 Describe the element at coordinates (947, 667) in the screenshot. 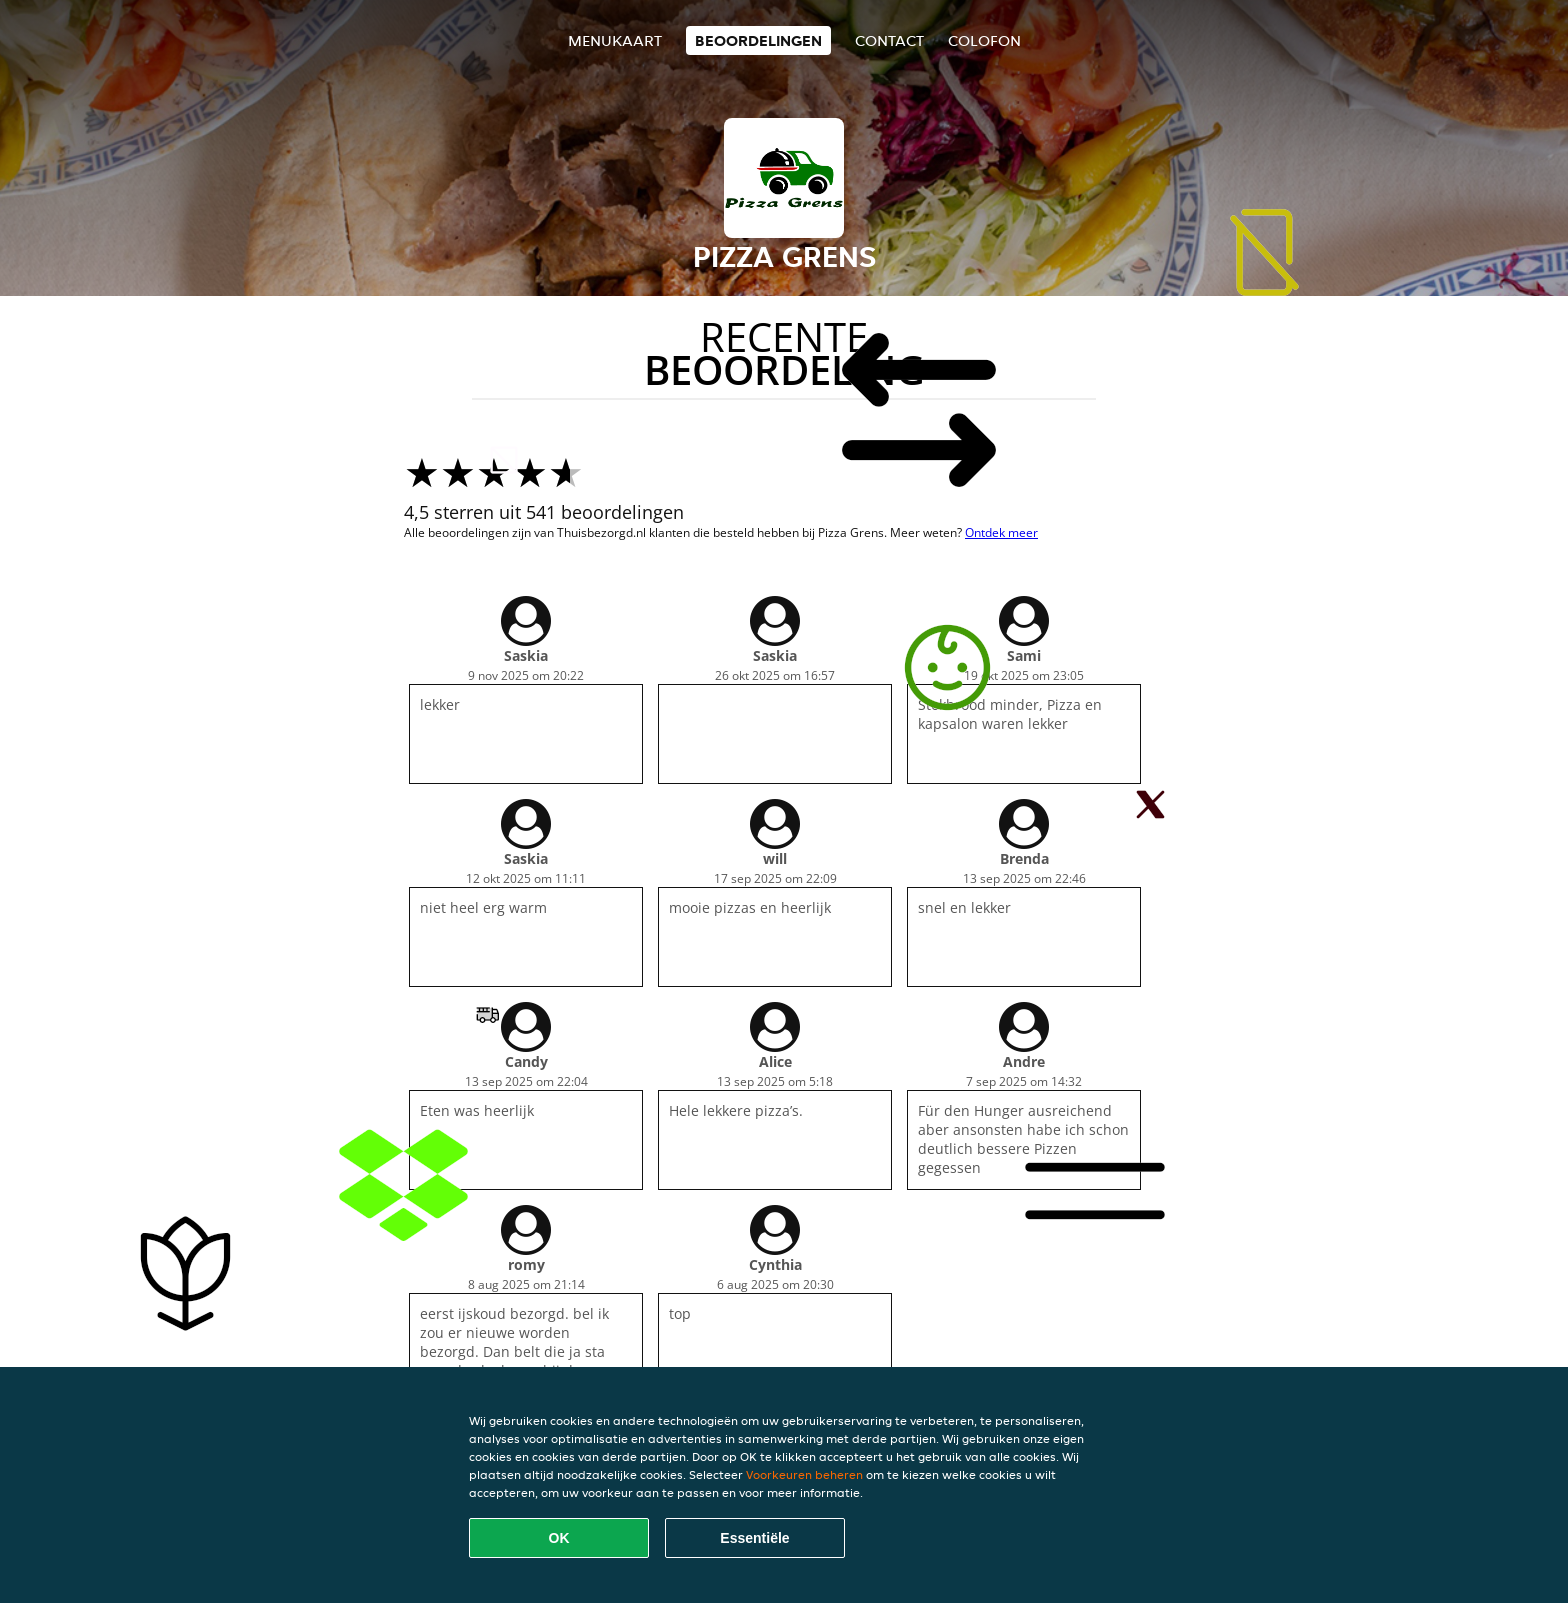

I see `access baby or child-related settings` at that location.